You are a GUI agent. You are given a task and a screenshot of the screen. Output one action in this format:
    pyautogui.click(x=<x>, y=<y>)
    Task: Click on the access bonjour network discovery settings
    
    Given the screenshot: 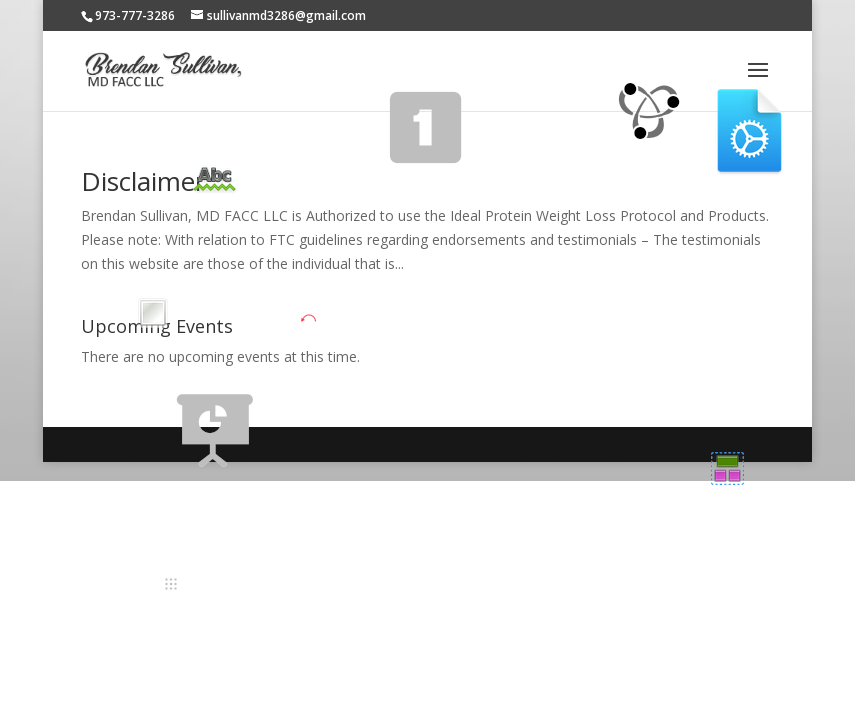 What is the action you would take?
    pyautogui.click(x=649, y=111)
    